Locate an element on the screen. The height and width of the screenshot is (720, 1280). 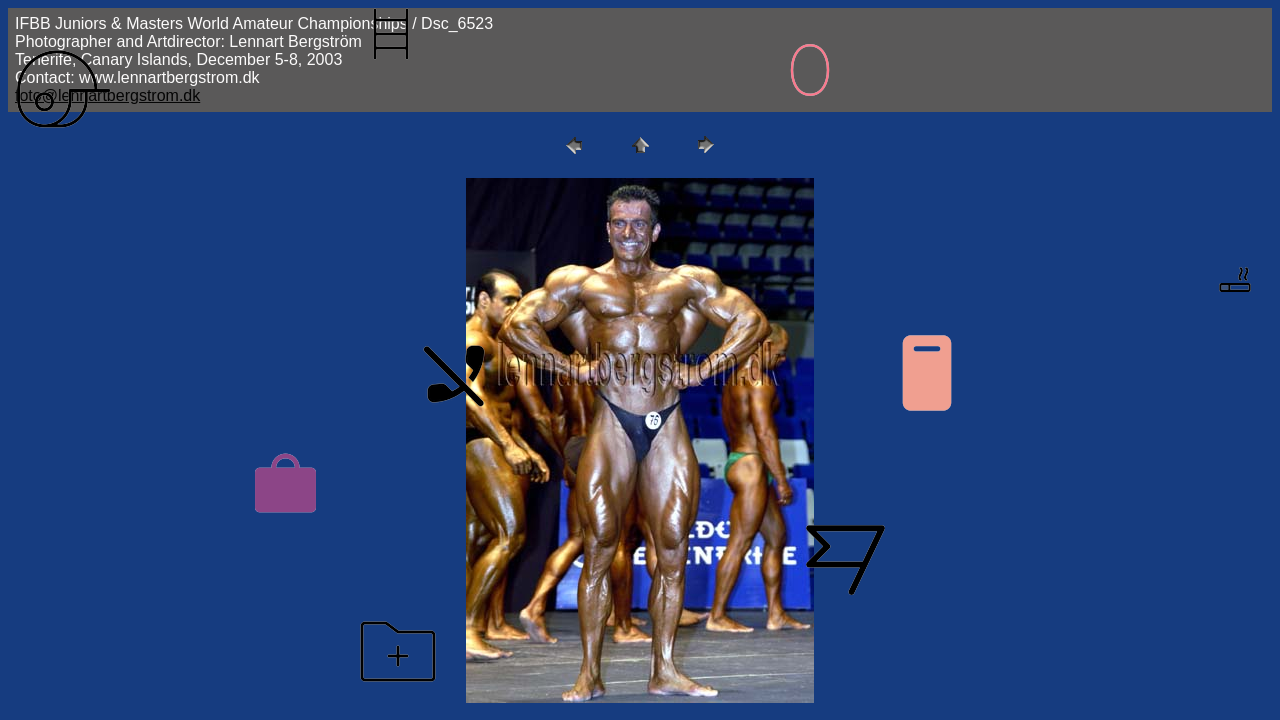
create a new folder is located at coordinates (398, 650).